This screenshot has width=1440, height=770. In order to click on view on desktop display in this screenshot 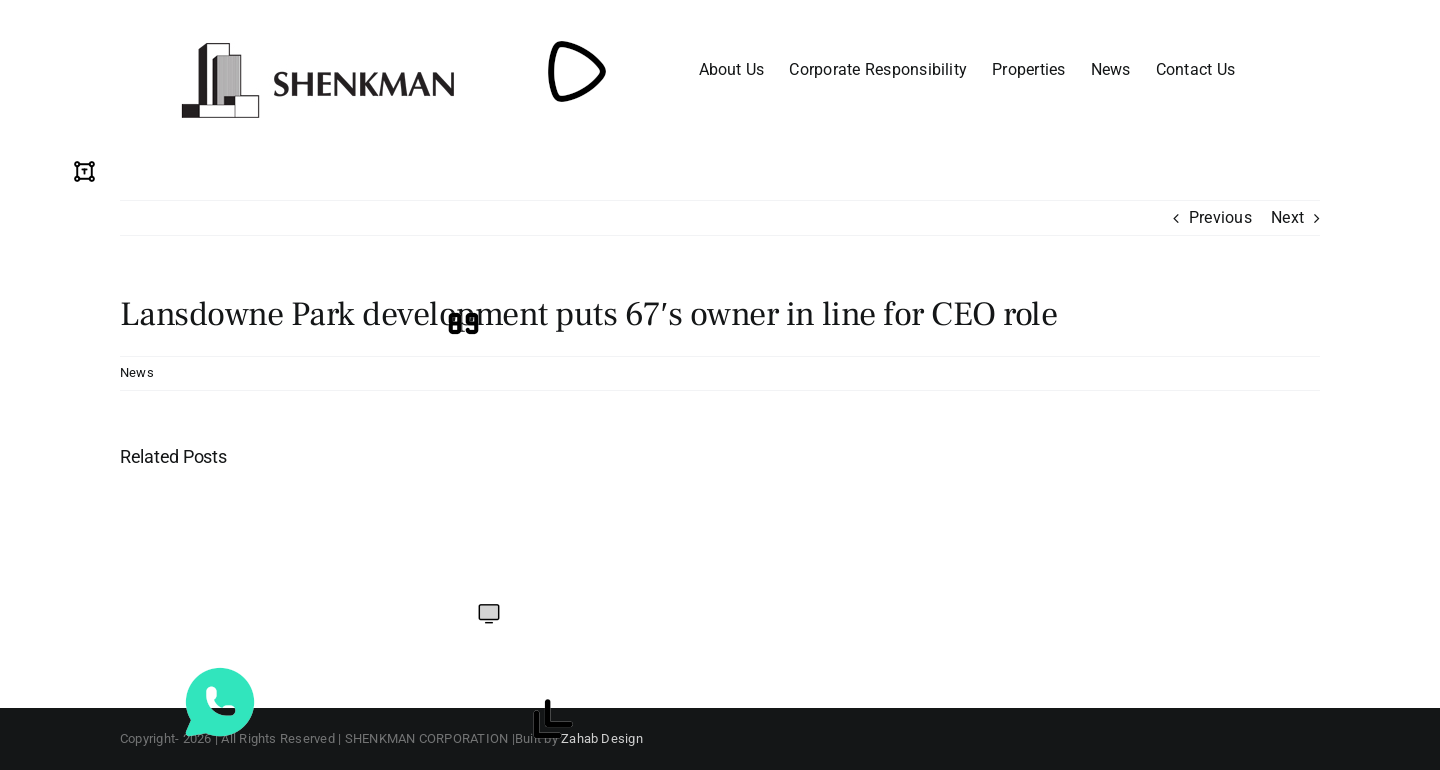, I will do `click(489, 613)`.